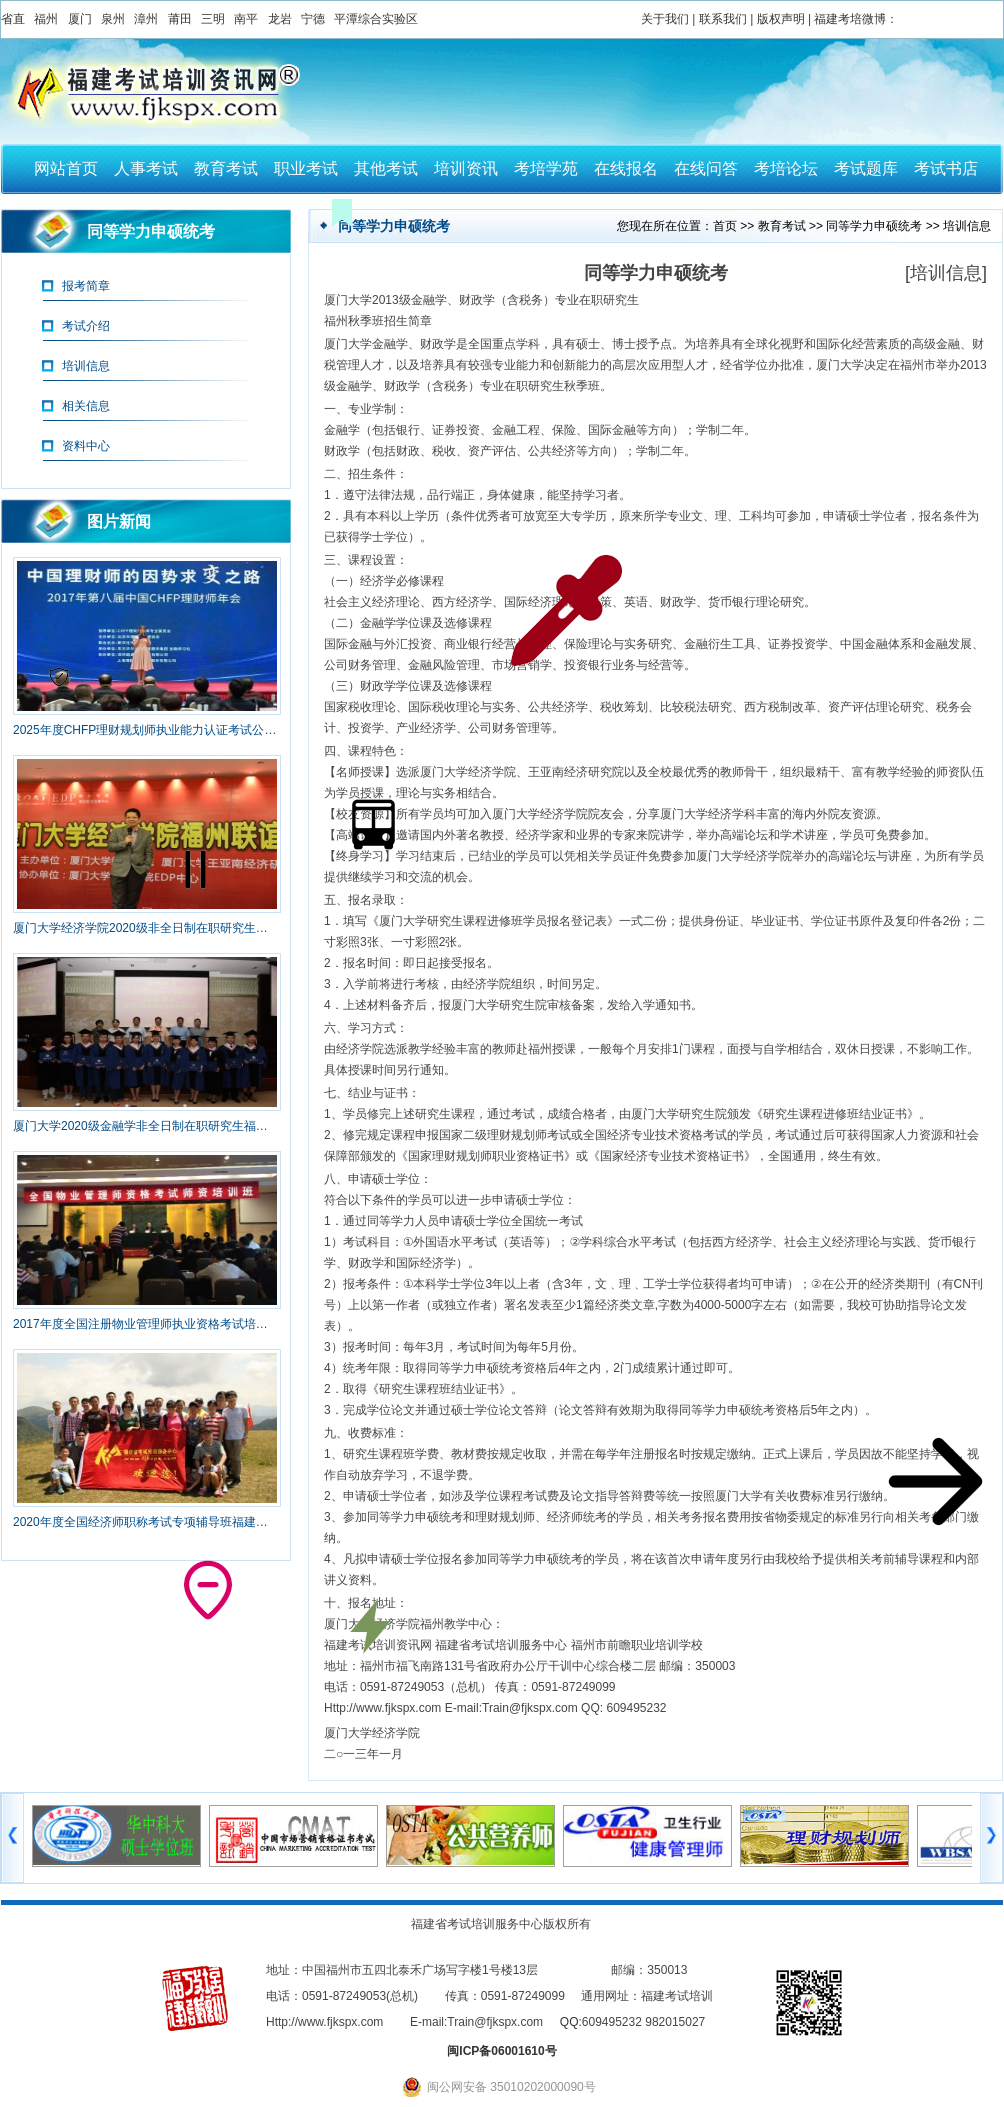 The width and height of the screenshot is (1004, 2107). I want to click on pause media playback, so click(195, 869).